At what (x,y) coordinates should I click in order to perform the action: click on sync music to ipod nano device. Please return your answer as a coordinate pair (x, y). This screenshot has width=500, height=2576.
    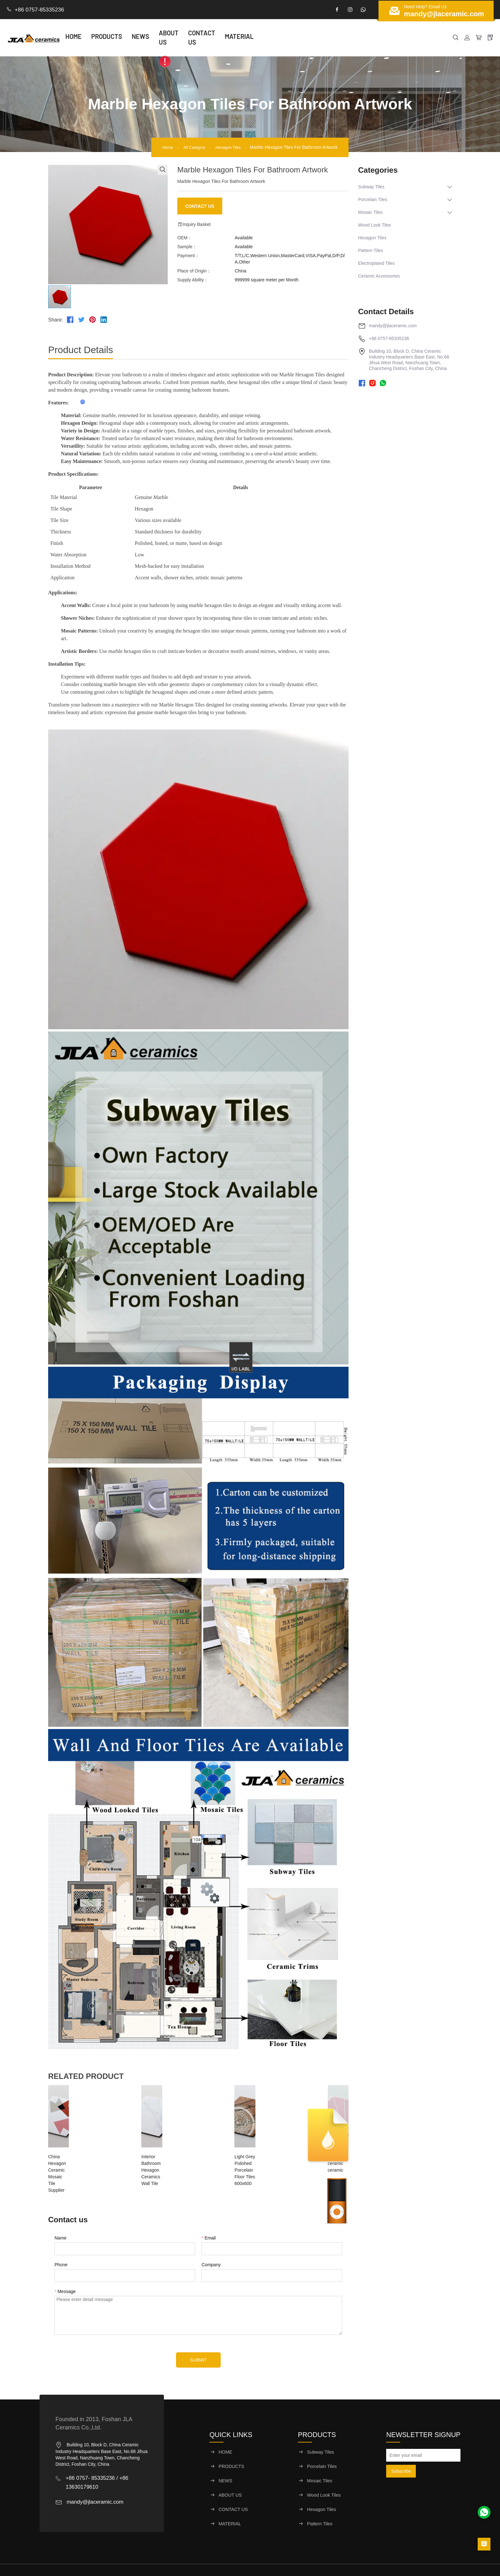
    Looking at the image, I should click on (336, 2201).